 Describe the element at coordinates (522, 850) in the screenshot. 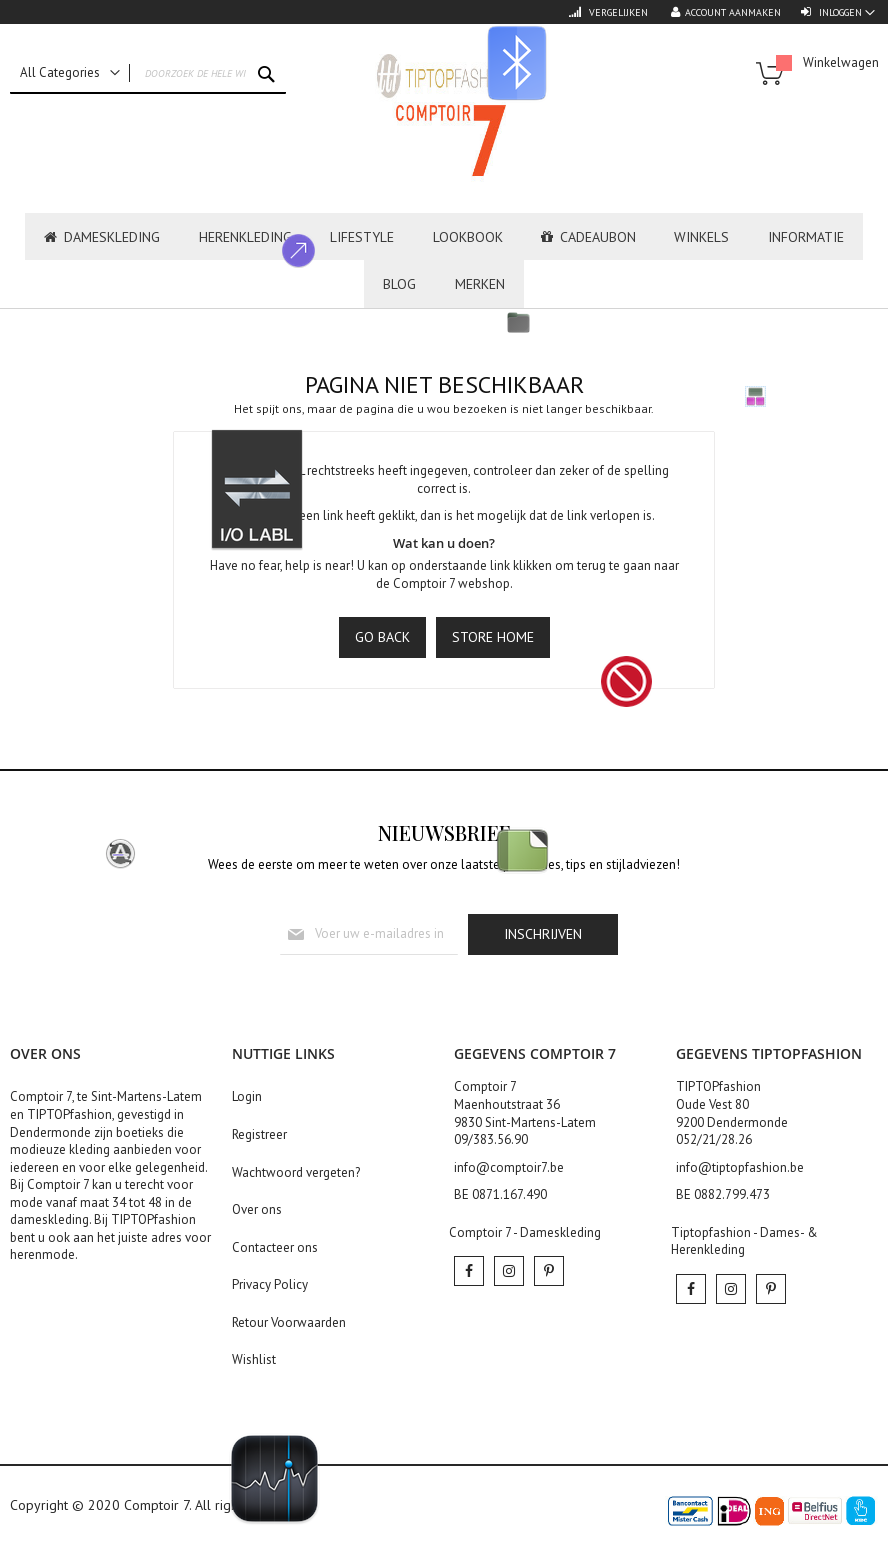

I see `customize desktop theme settings` at that location.